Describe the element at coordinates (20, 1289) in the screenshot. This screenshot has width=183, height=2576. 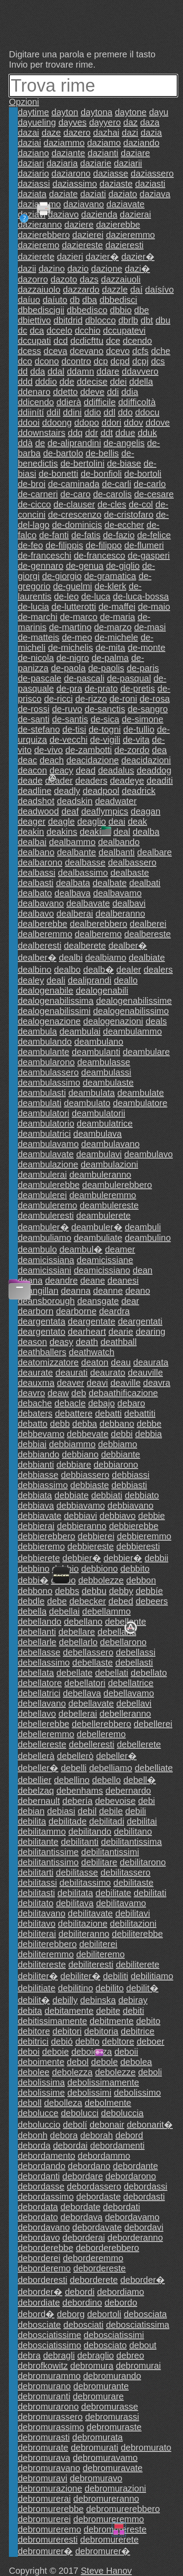
I see `open the file manager` at that location.